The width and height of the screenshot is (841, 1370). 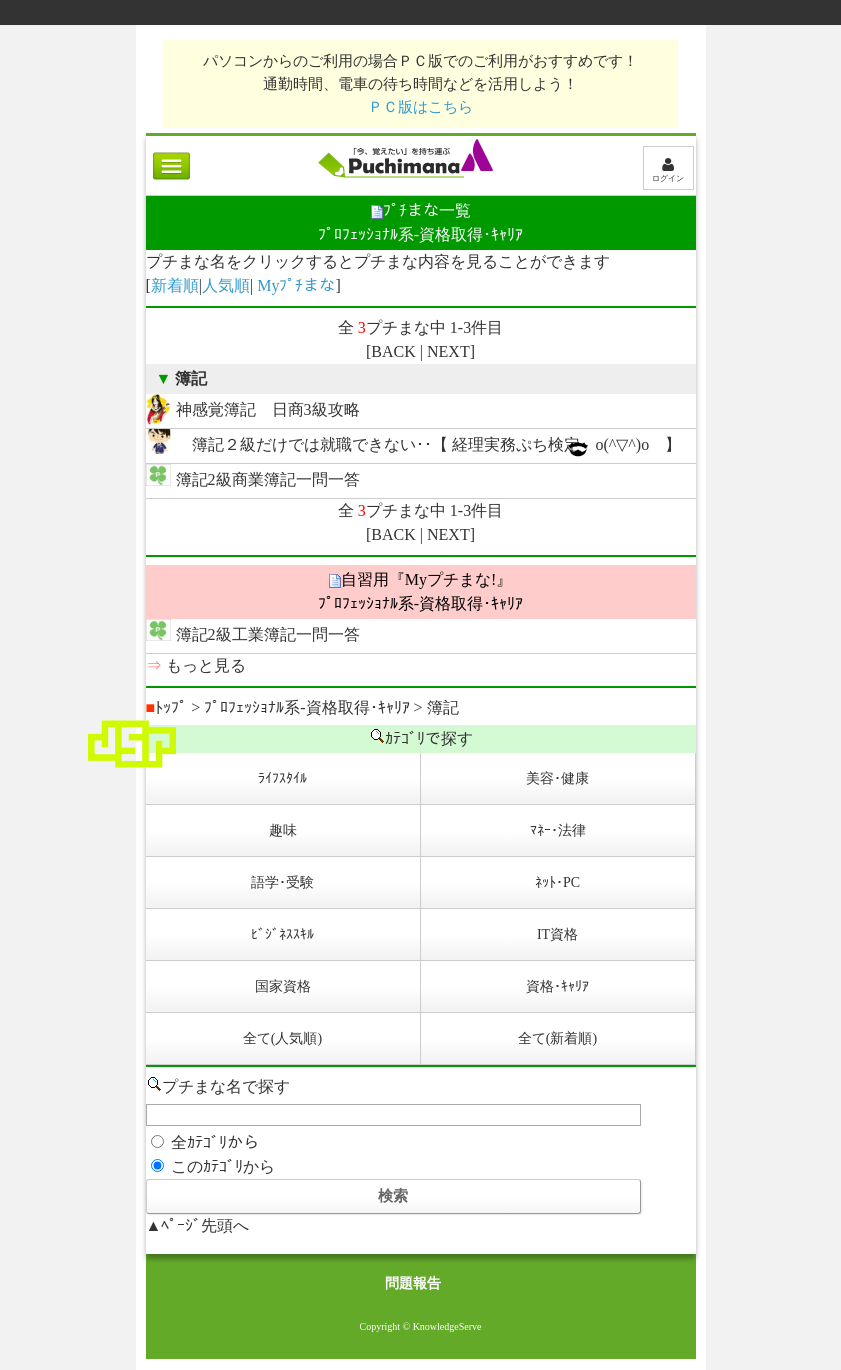 I want to click on navigate to the nim programming language website, so click(x=578, y=449).